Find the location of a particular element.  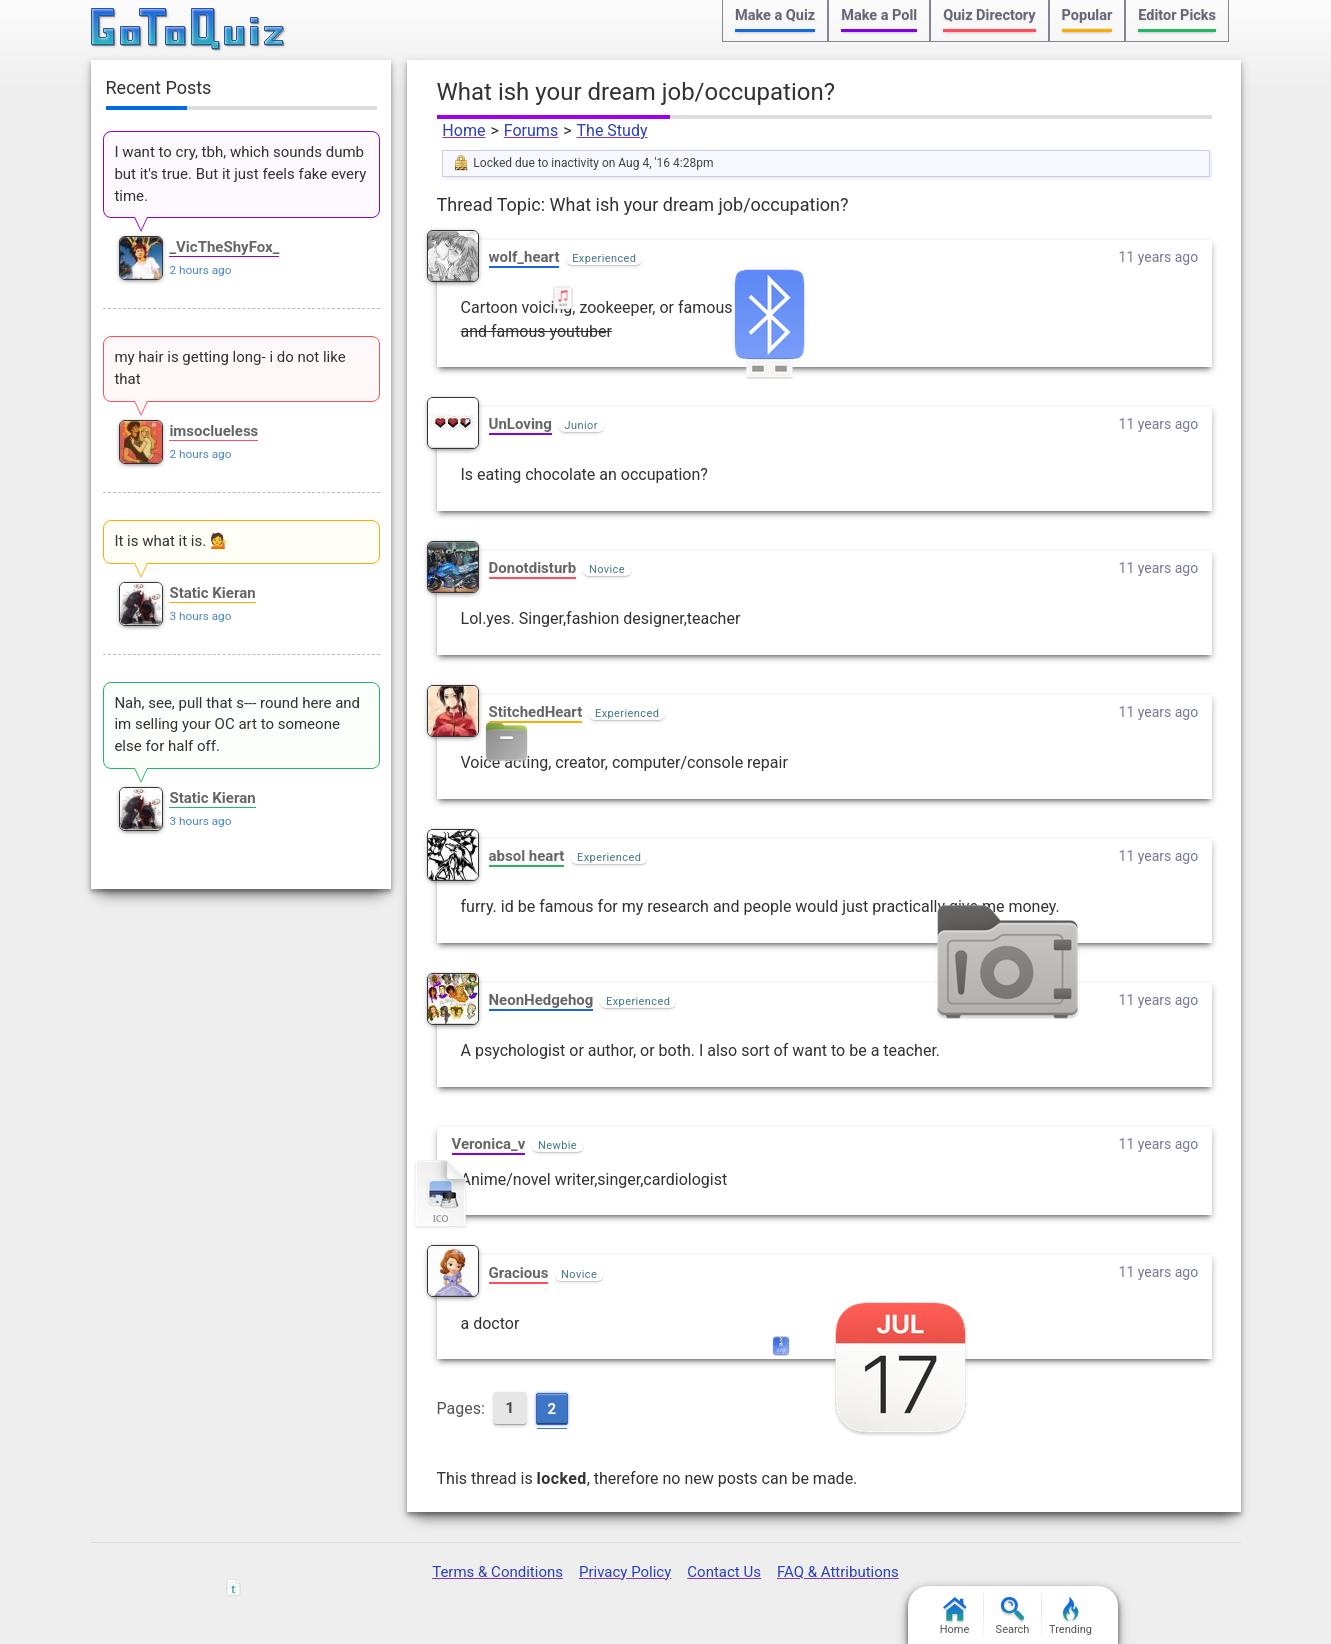

view calendar events and reminders is located at coordinates (900, 1367).